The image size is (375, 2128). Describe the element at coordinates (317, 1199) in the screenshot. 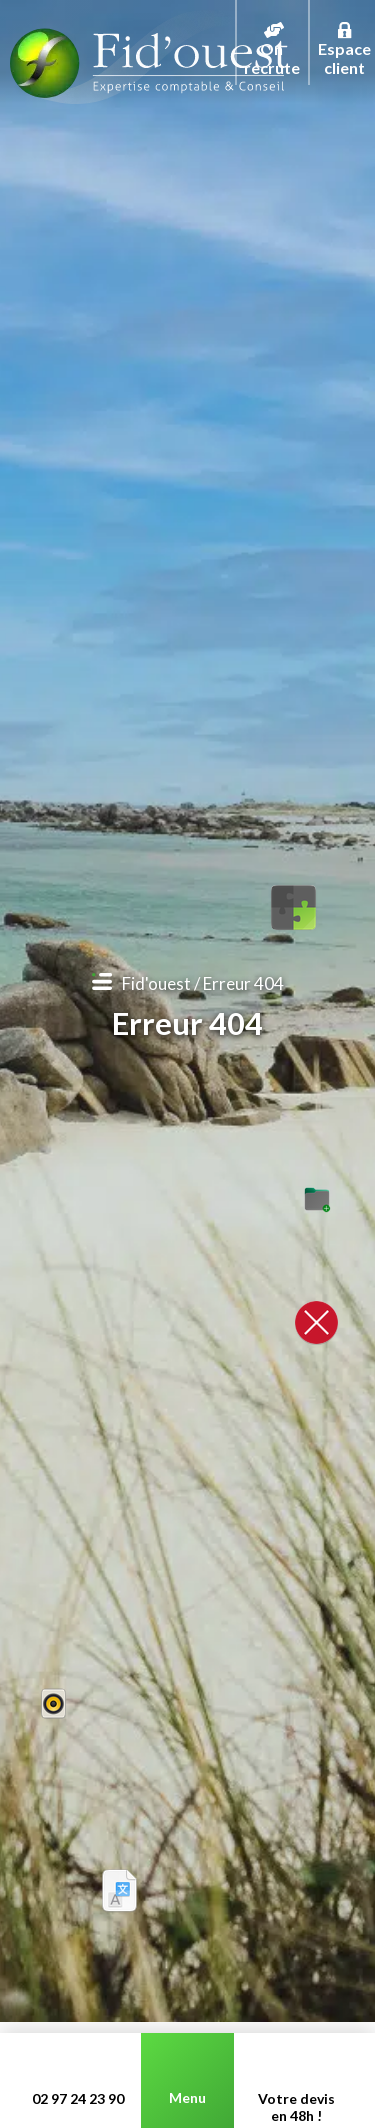

I see `create a new folder` at that location.